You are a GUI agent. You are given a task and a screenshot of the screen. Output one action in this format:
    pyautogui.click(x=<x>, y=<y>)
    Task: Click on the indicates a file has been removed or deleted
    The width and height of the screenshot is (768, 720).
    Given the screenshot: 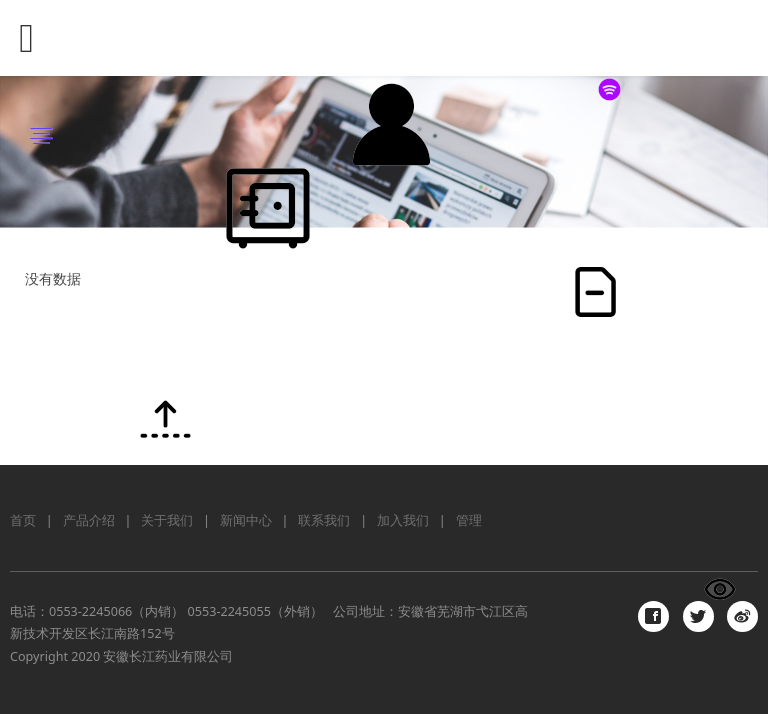 What is the action you would take?
    pyautogui.click(x=594, y=292)
    